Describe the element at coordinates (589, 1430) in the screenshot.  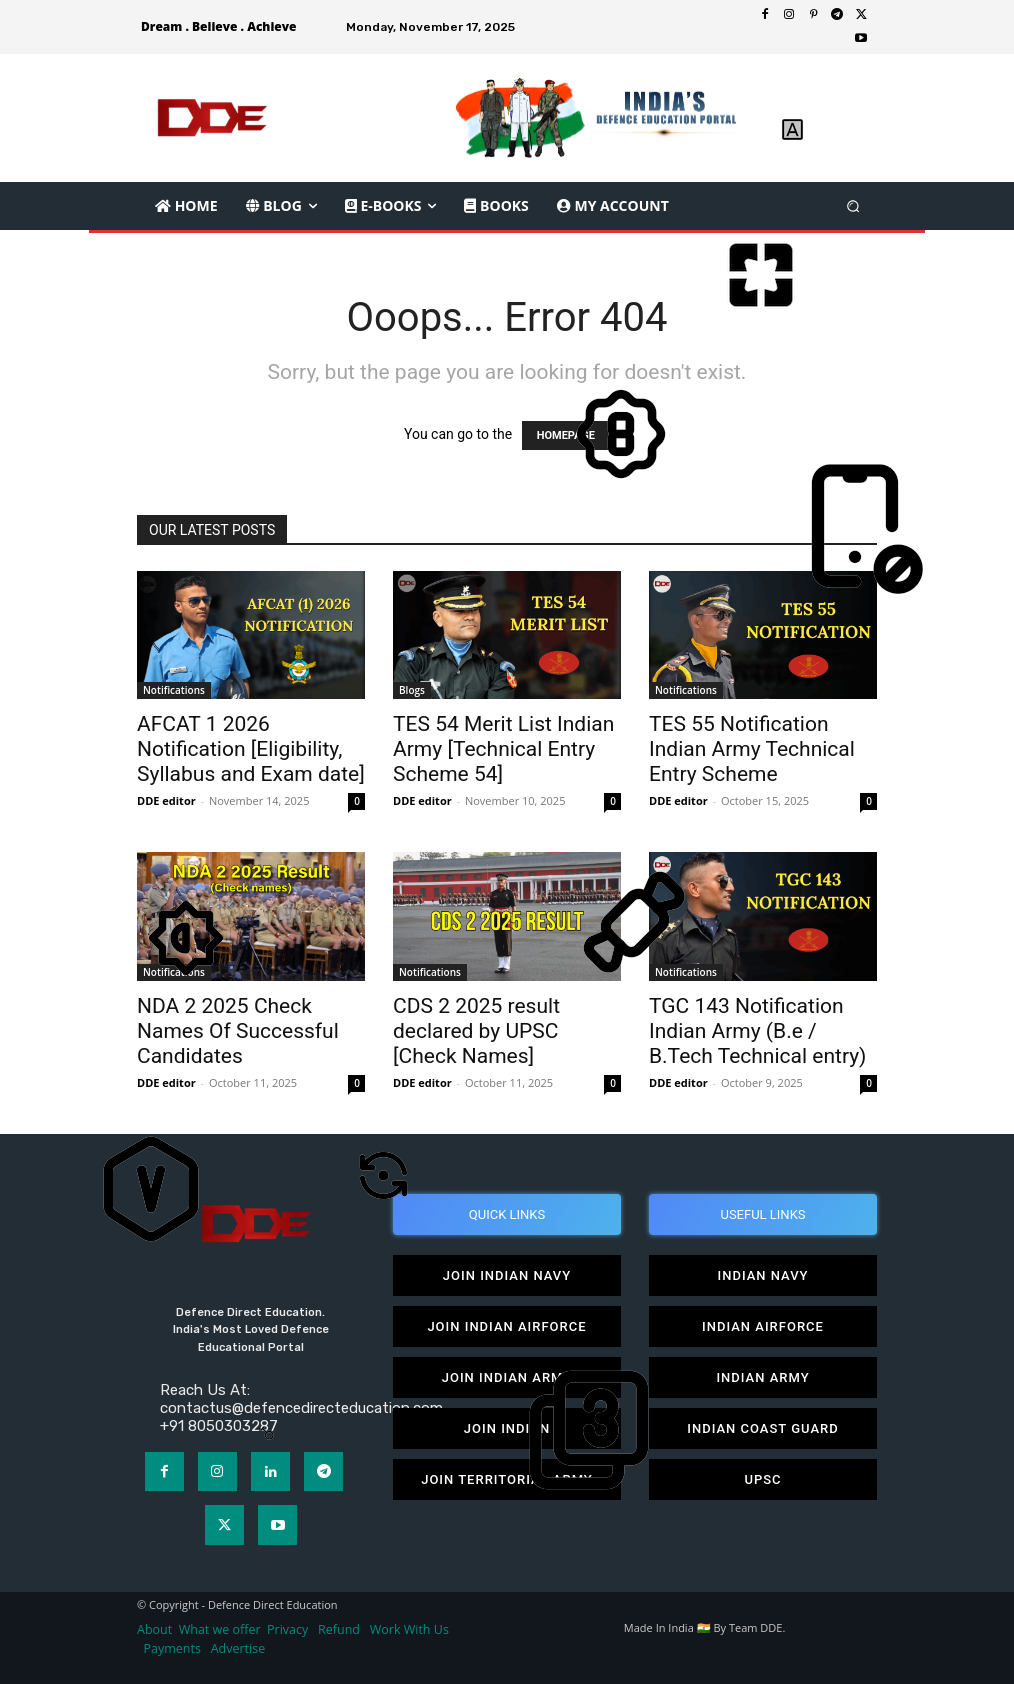
I see `view item 3 in a series or collection` at that location.